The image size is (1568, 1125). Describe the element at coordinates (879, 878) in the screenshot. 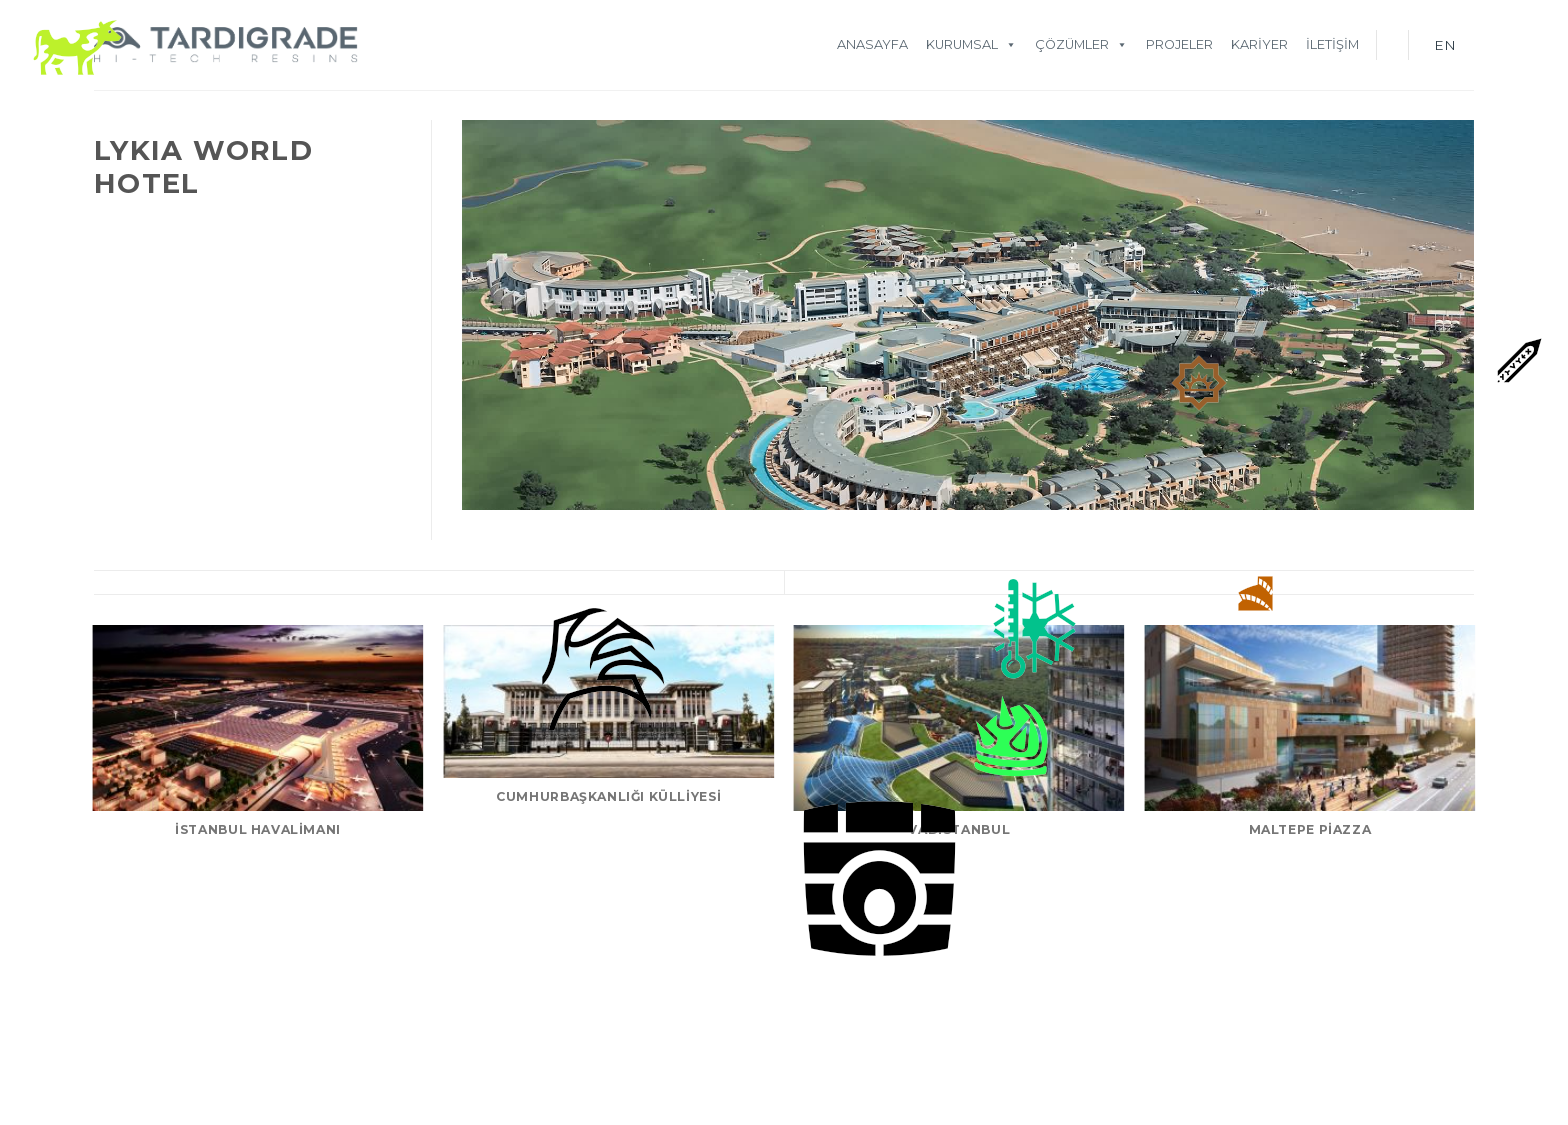

I see `access barrel or keg inventory in game` at that location.